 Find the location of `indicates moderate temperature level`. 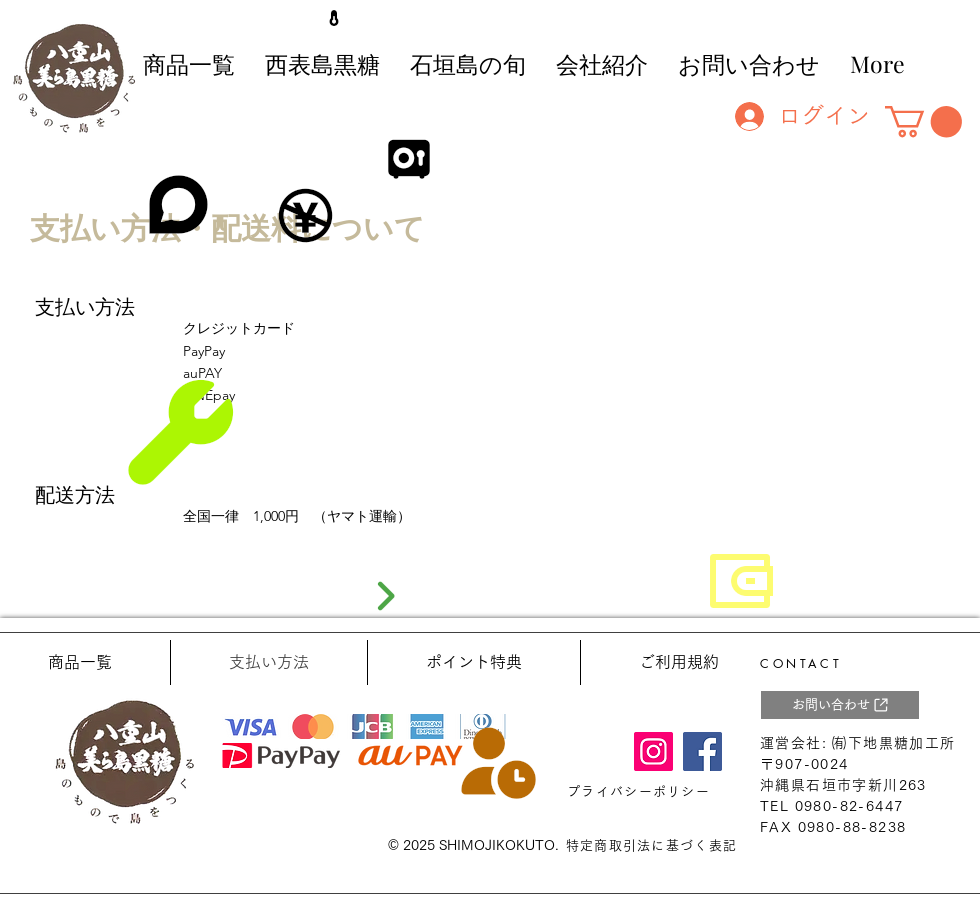

indicates moderate temperature level is located at coordinates (334, 18).